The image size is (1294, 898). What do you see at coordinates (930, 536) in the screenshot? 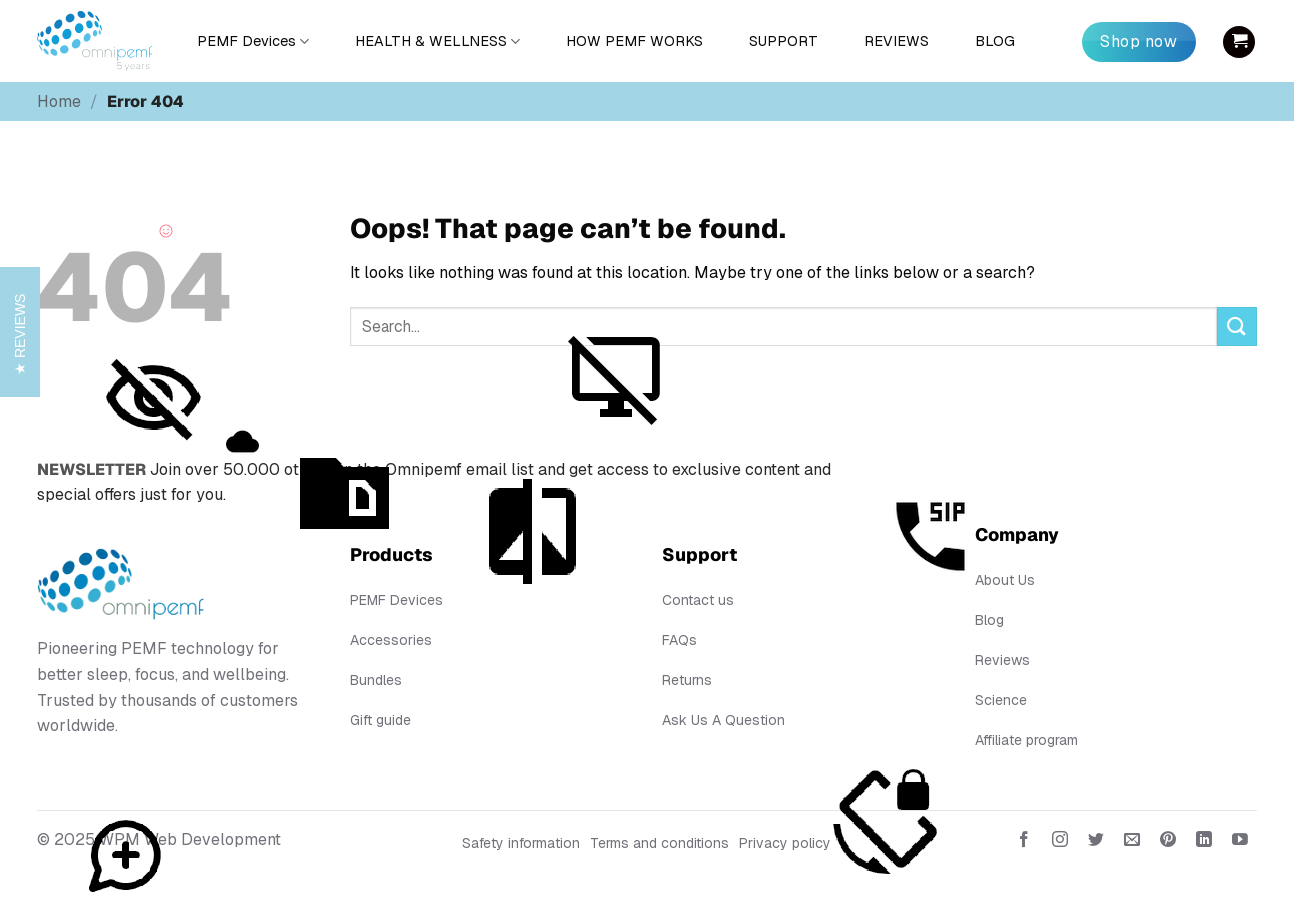
I see `make a SIP (internet-based) phone call` at bounding box center [930, 536].